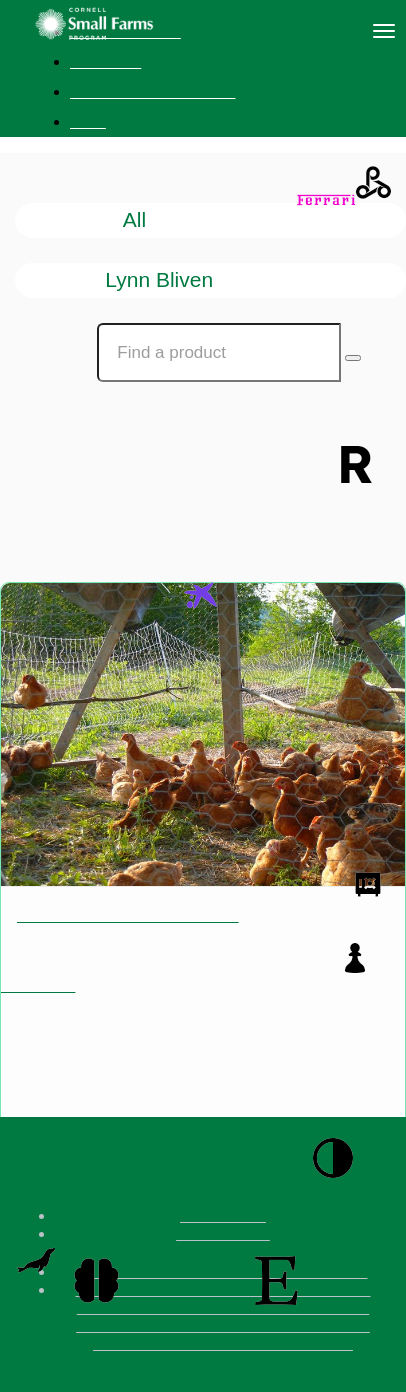 This screenshot has width=406, height=1392. I want to click on access mental health or wellness features, so click(96, 1280).